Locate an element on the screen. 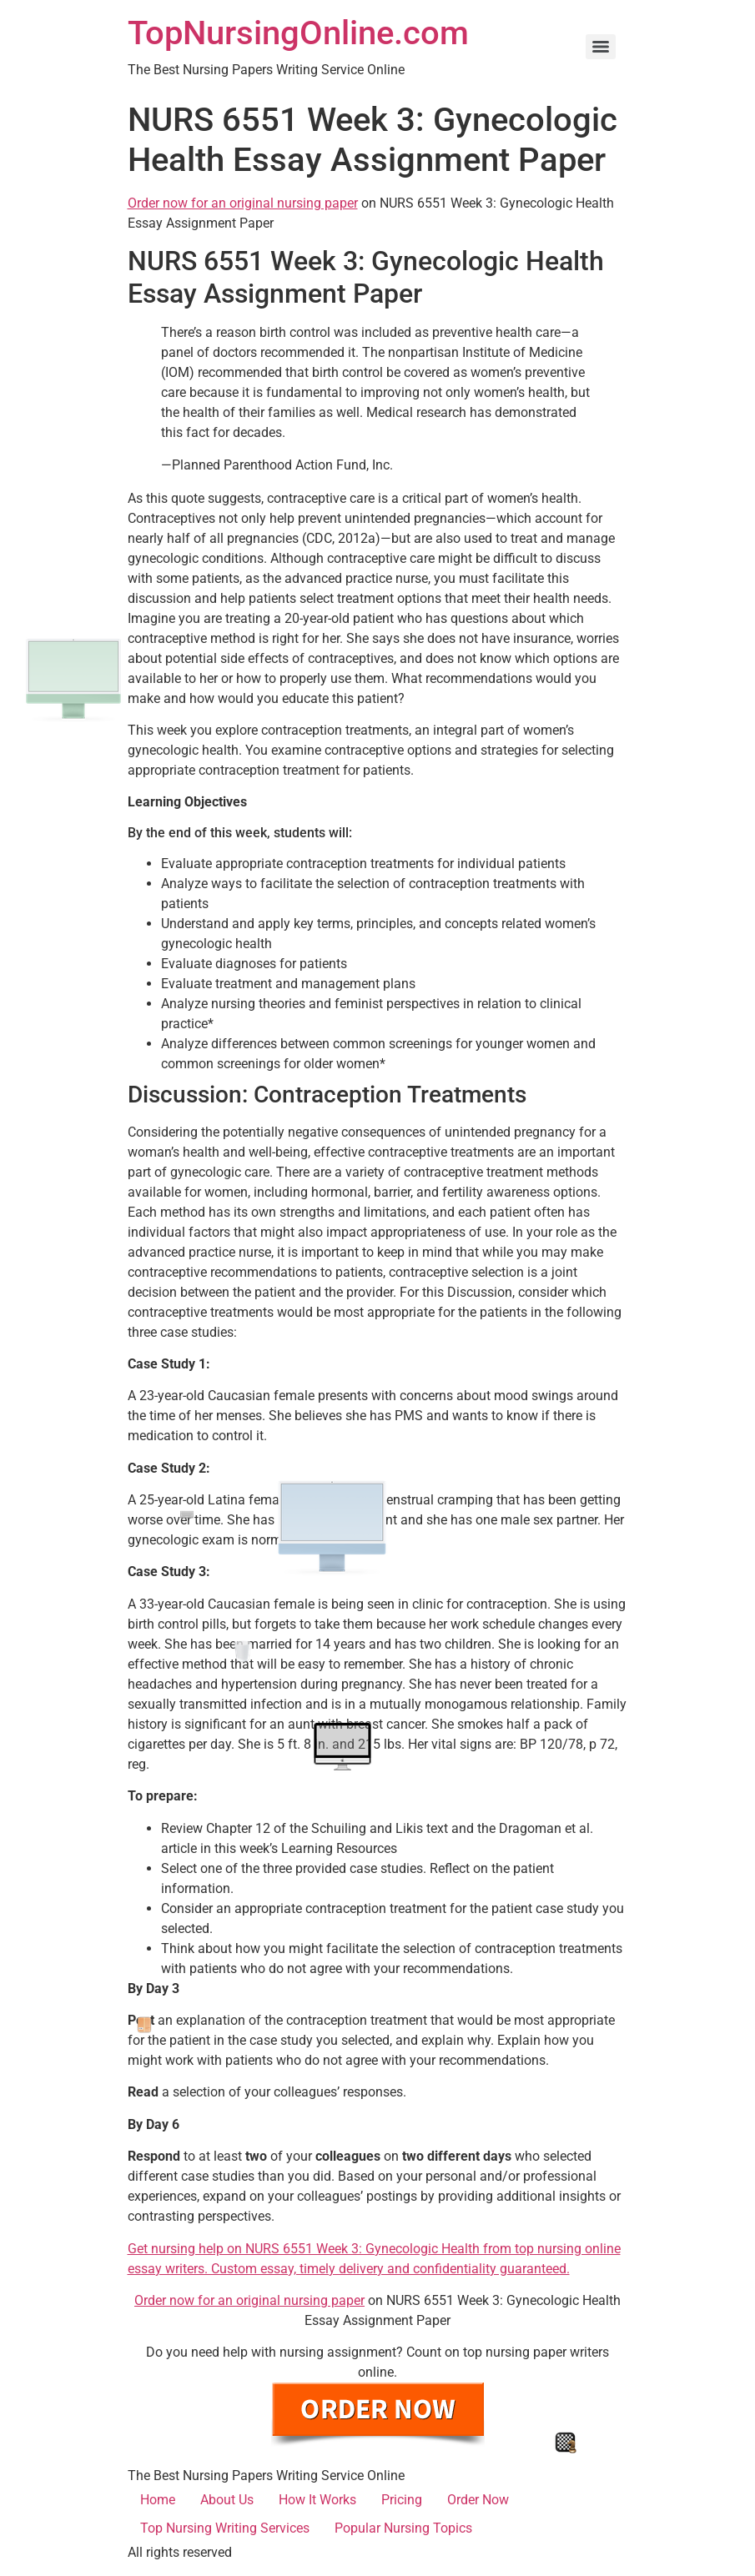 Image resolution: width=755 pixels, height=2576 pixels. indicates bluetooth keyboard connected is located at coordinates (187, 1514).